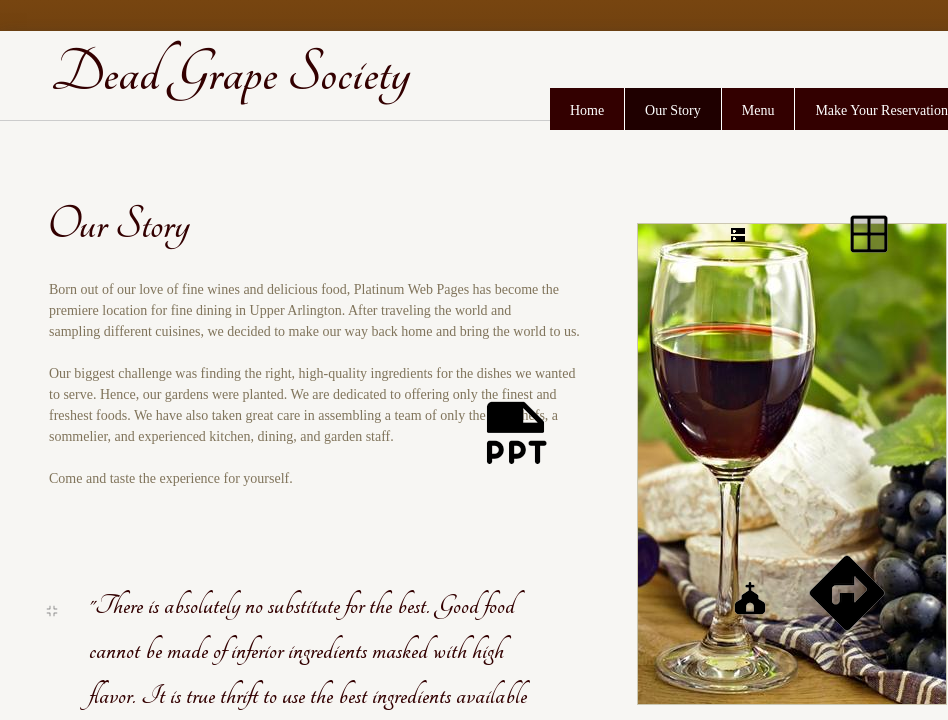 Image resolution: width=948 pixels, height=720 pixels. Describe the element at coordinates (515, 435) in the screenshot. I see `open a PowerPoint presentation file` at that location.